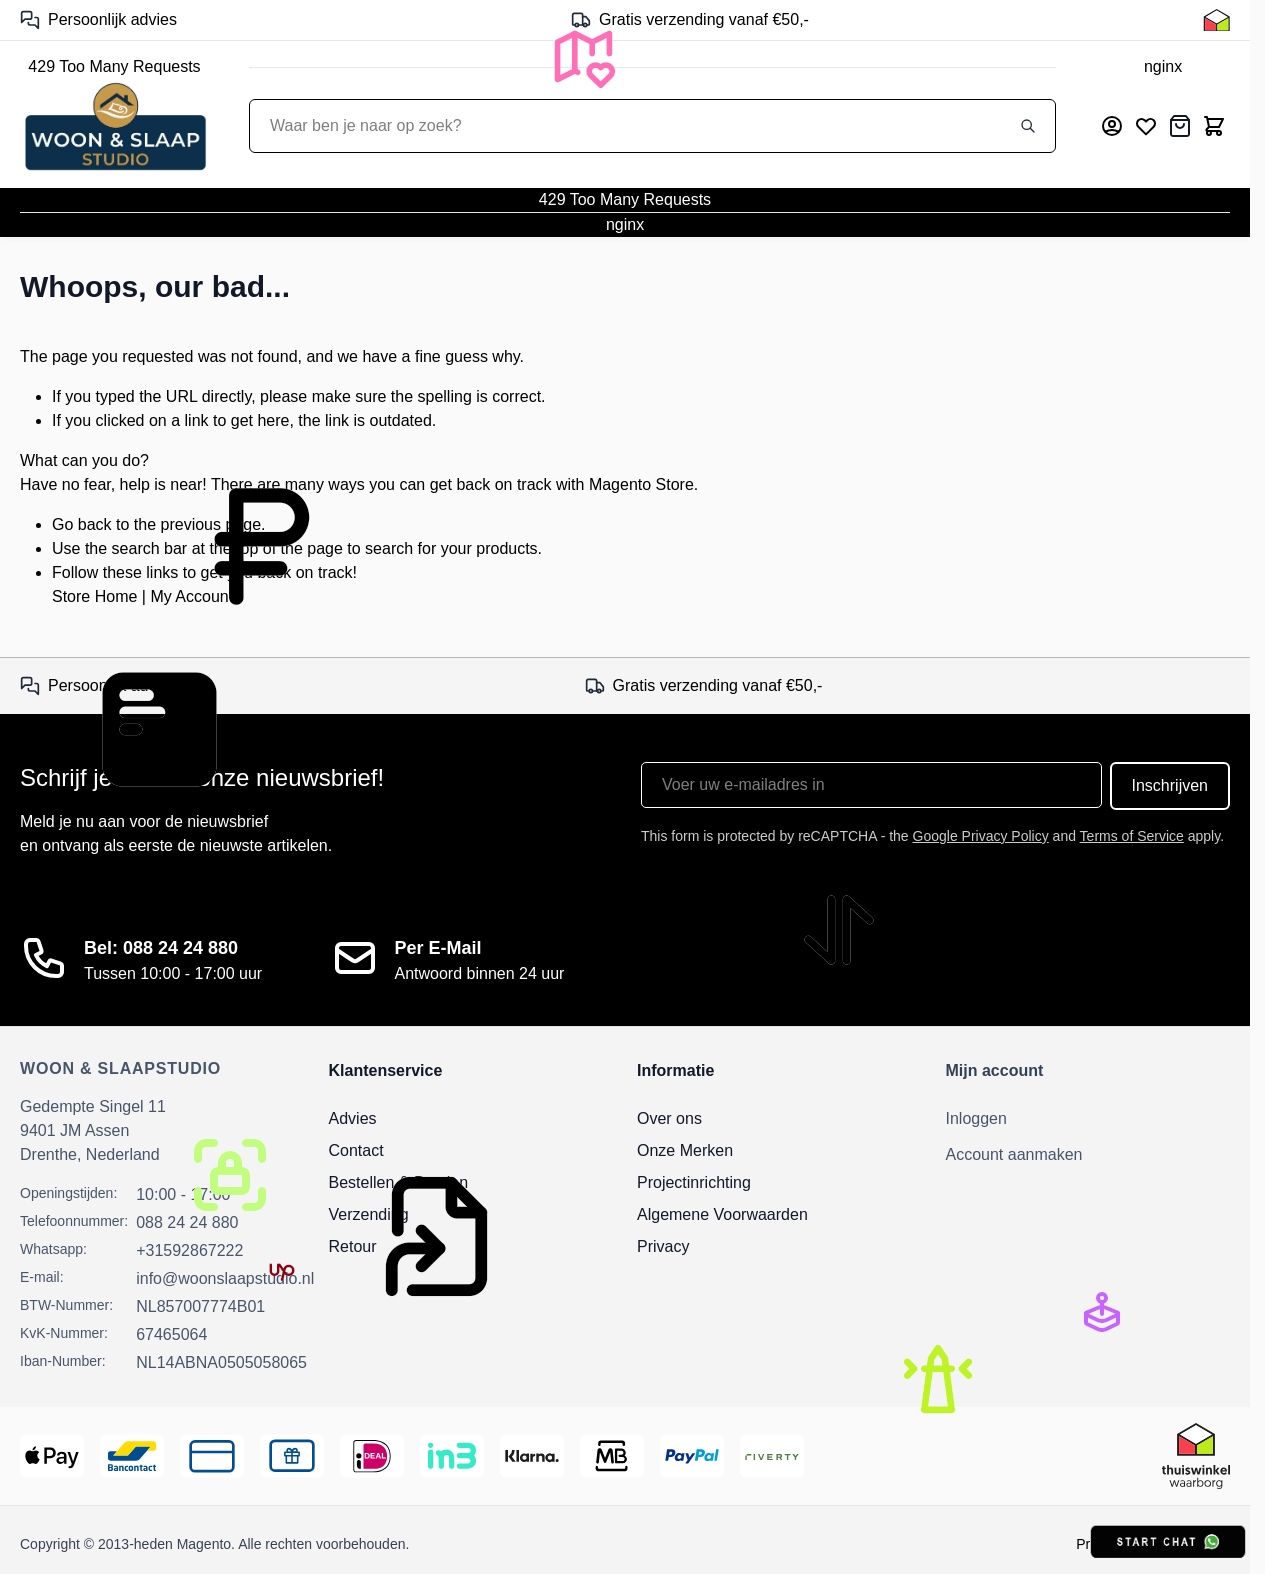 The image size is (1265, 1574). Describe the element at coordinates (159, 729) in the screenshot. I see `align content to top-left of container` at that location.